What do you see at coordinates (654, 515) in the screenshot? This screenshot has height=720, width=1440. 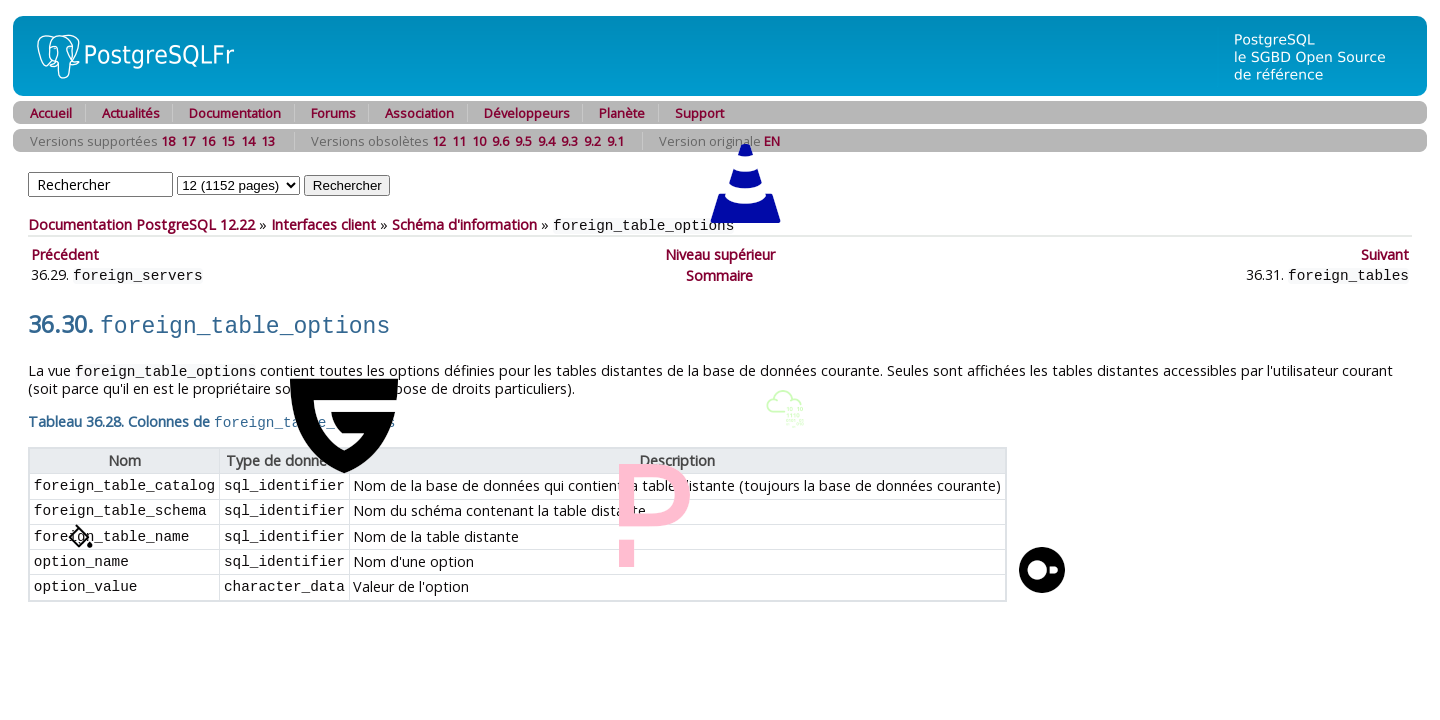 I see `open PagerDuty incident management app` at bounding box center [654, 515].